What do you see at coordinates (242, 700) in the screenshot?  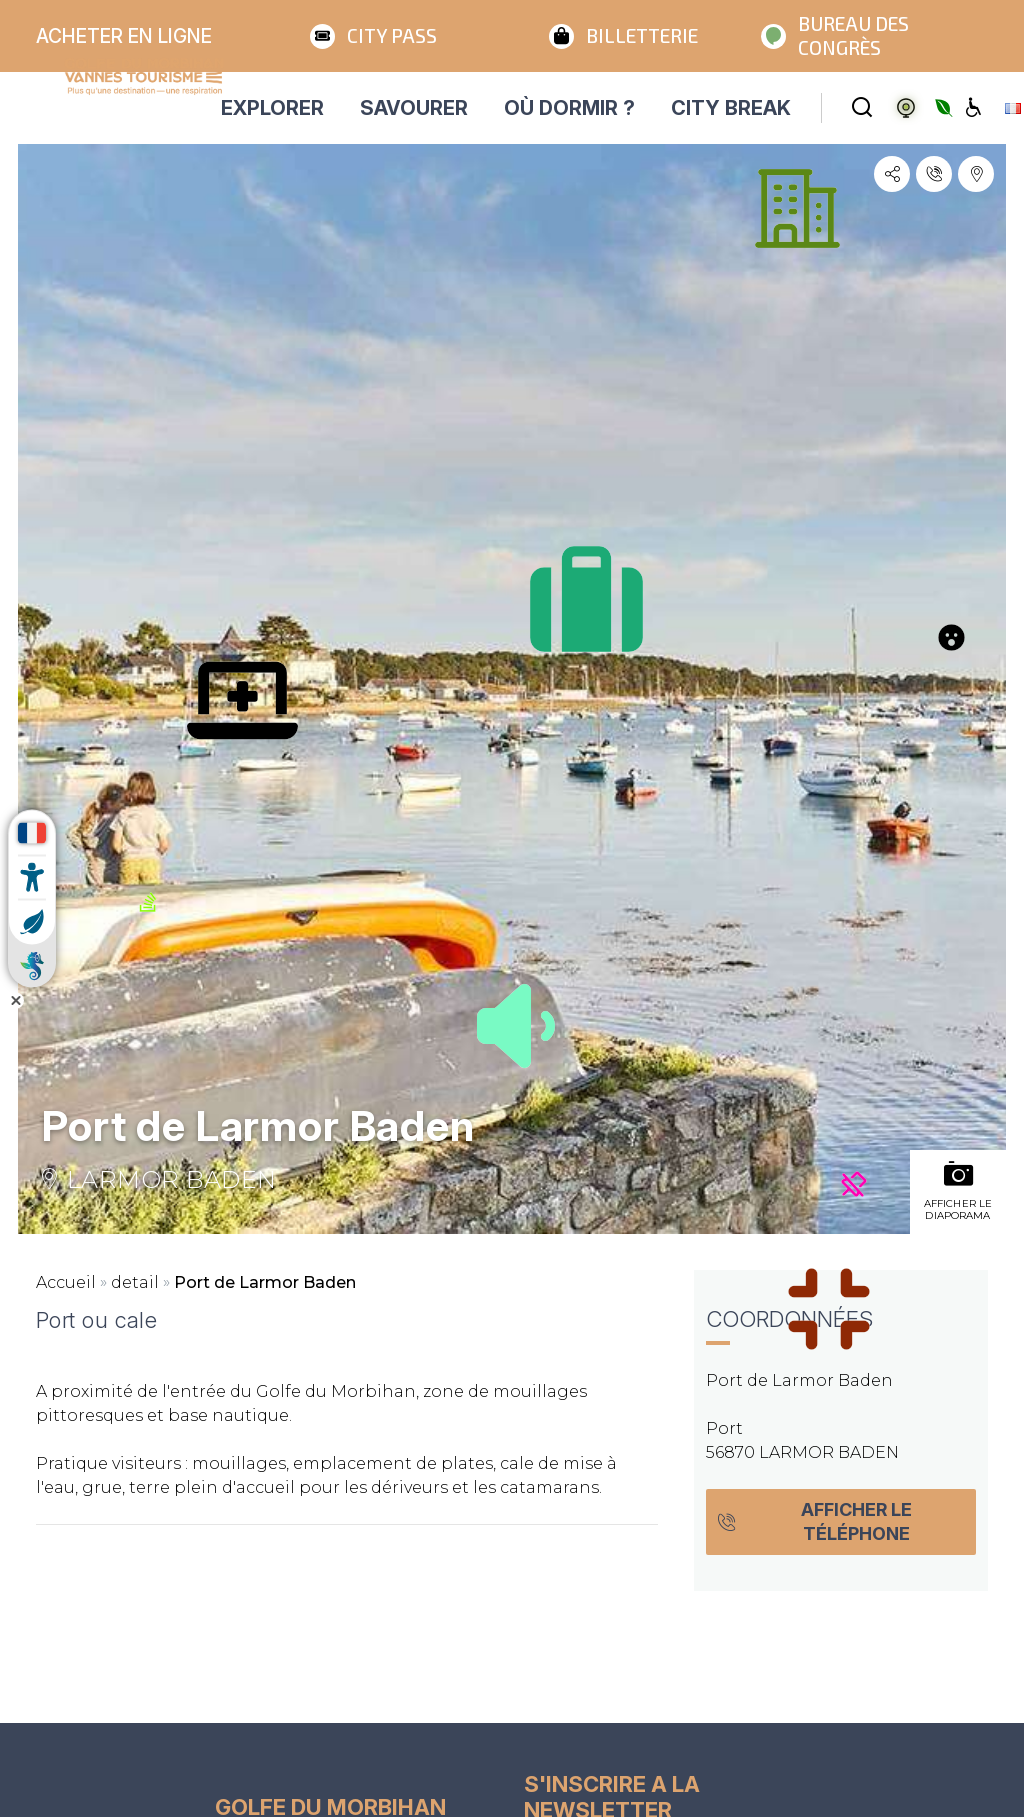 I see `access telemedicine or virtual healthcare services` at bounding box center [242, 700].